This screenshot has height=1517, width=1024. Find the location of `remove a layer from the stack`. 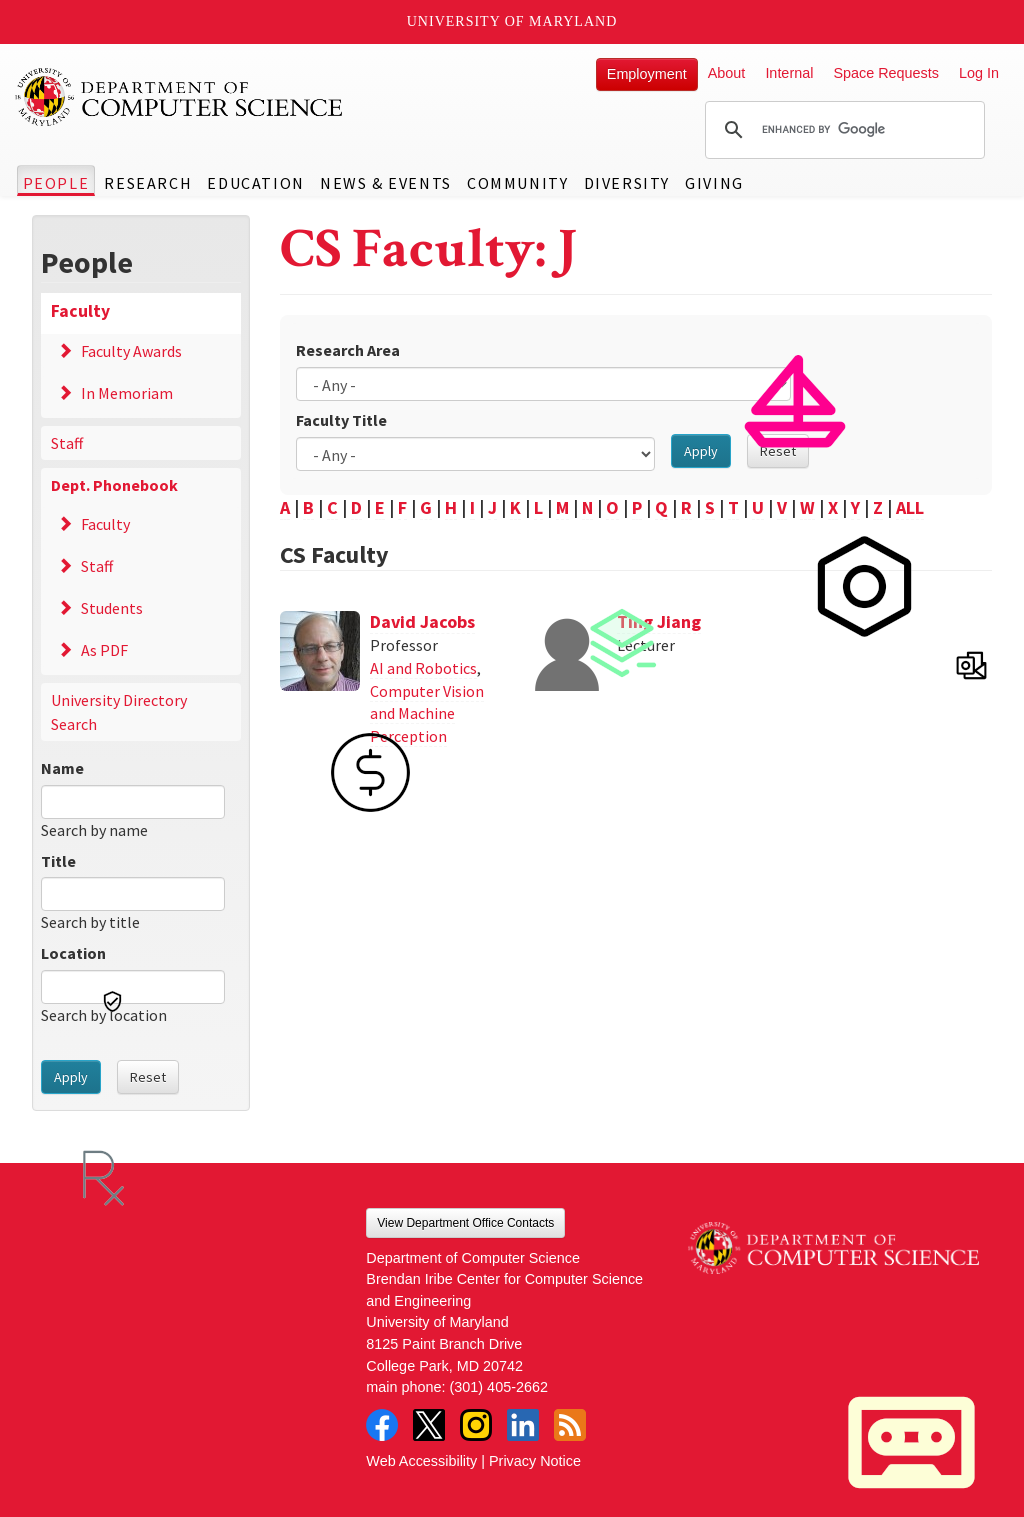

remove a layer from the stack is located at coordinates (622, 643).